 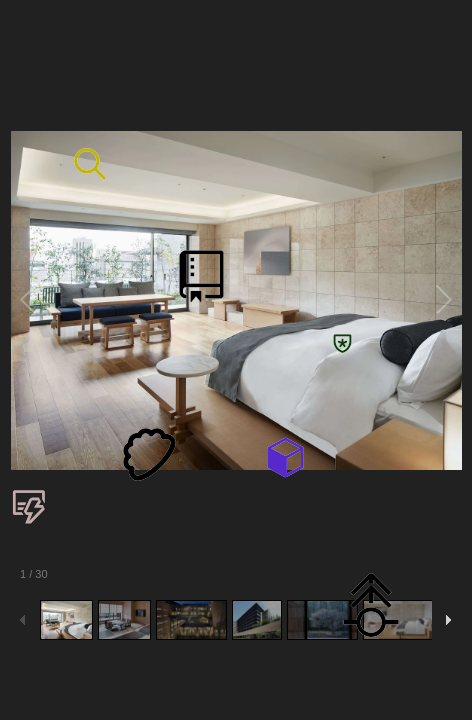 What do you see at coordinates (369, 603) in the screenshot?
I see `force push changes to a repository` at bounding box center [369, 603].